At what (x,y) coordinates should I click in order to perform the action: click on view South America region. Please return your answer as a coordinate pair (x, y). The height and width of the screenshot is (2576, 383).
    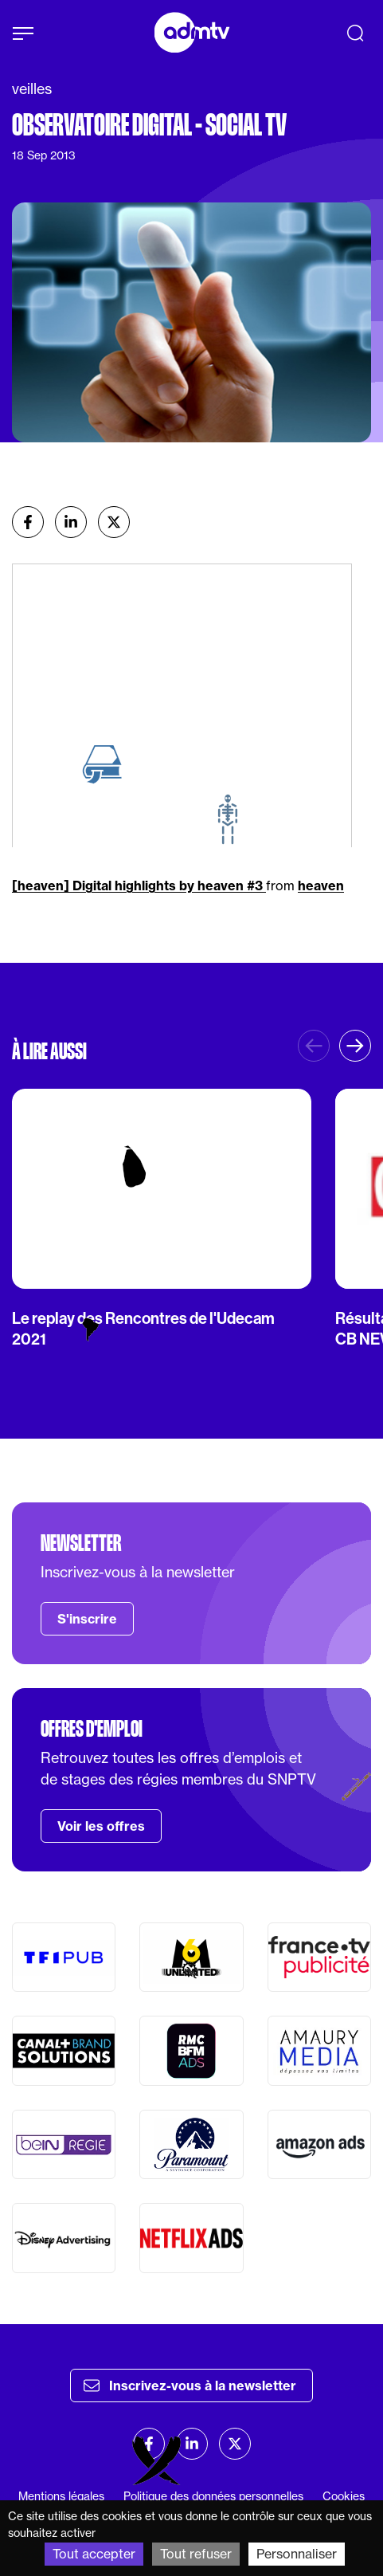
    Looking at the image, I should click on (91, 1329).